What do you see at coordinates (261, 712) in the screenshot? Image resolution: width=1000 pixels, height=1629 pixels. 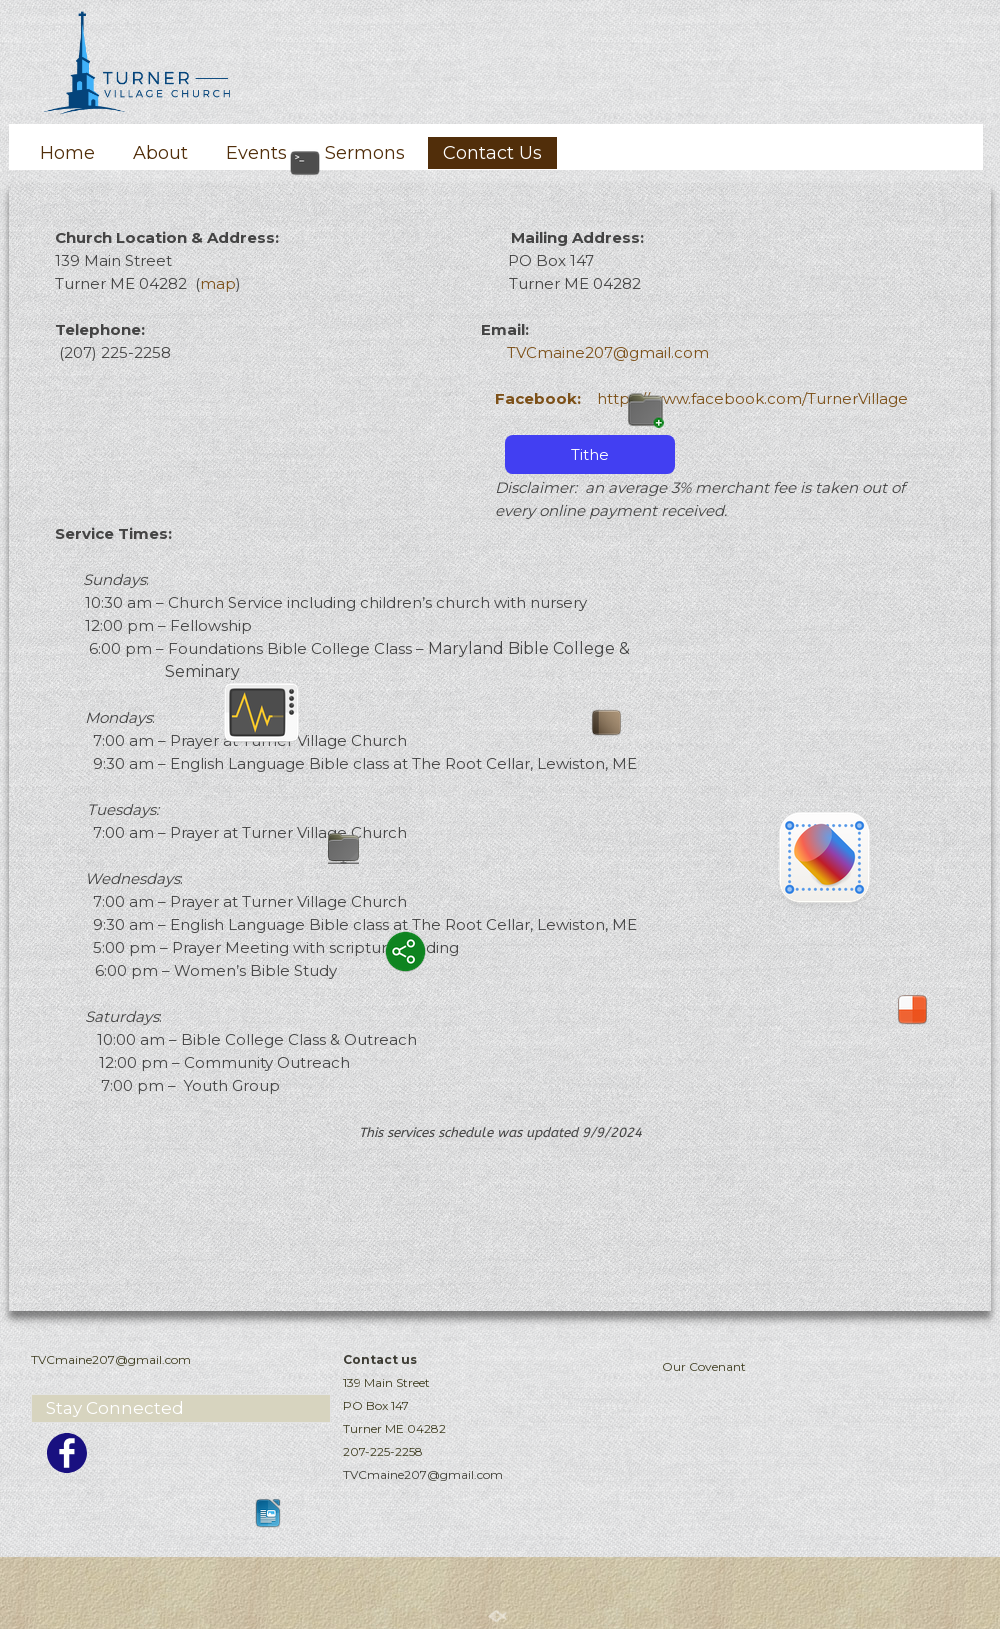 I see `open system monitor application` at bounding box center [261, 712].